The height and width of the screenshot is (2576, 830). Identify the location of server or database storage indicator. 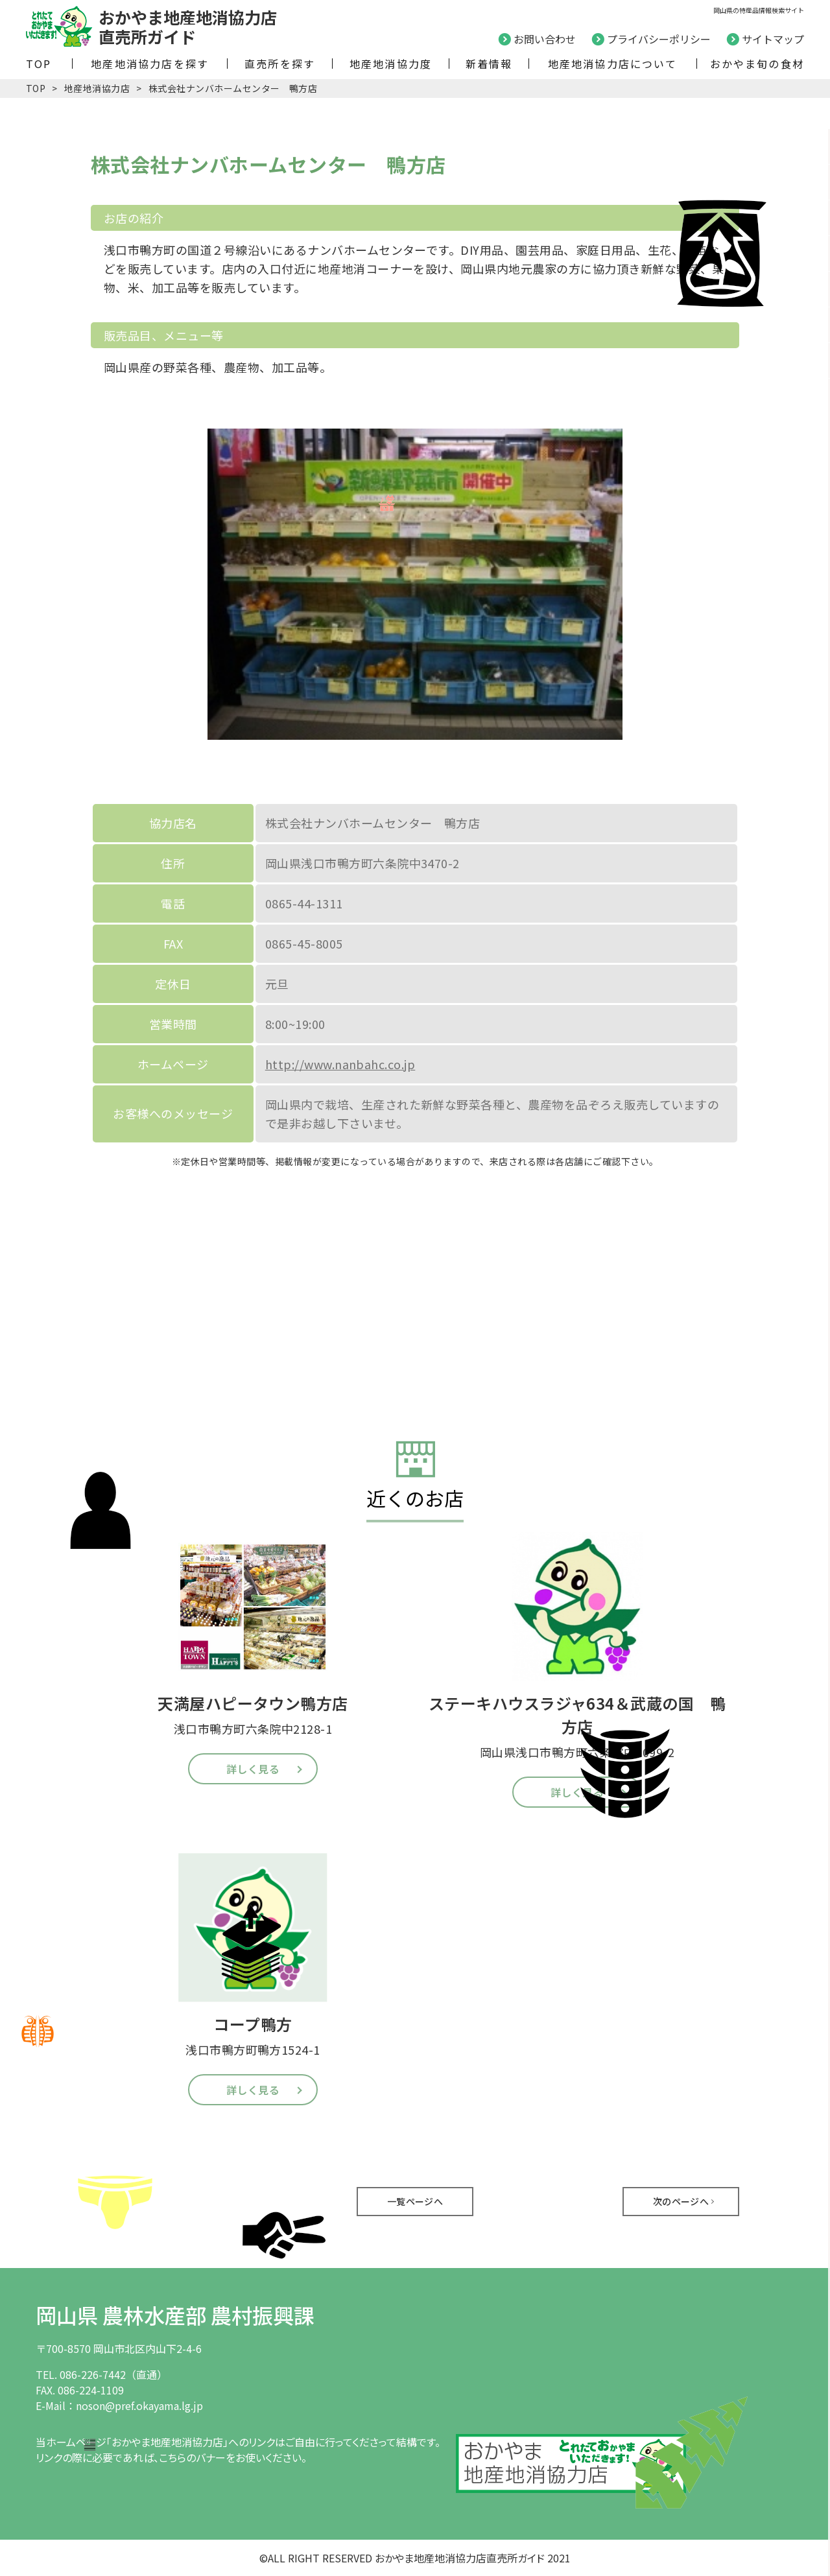
(625, 1773).